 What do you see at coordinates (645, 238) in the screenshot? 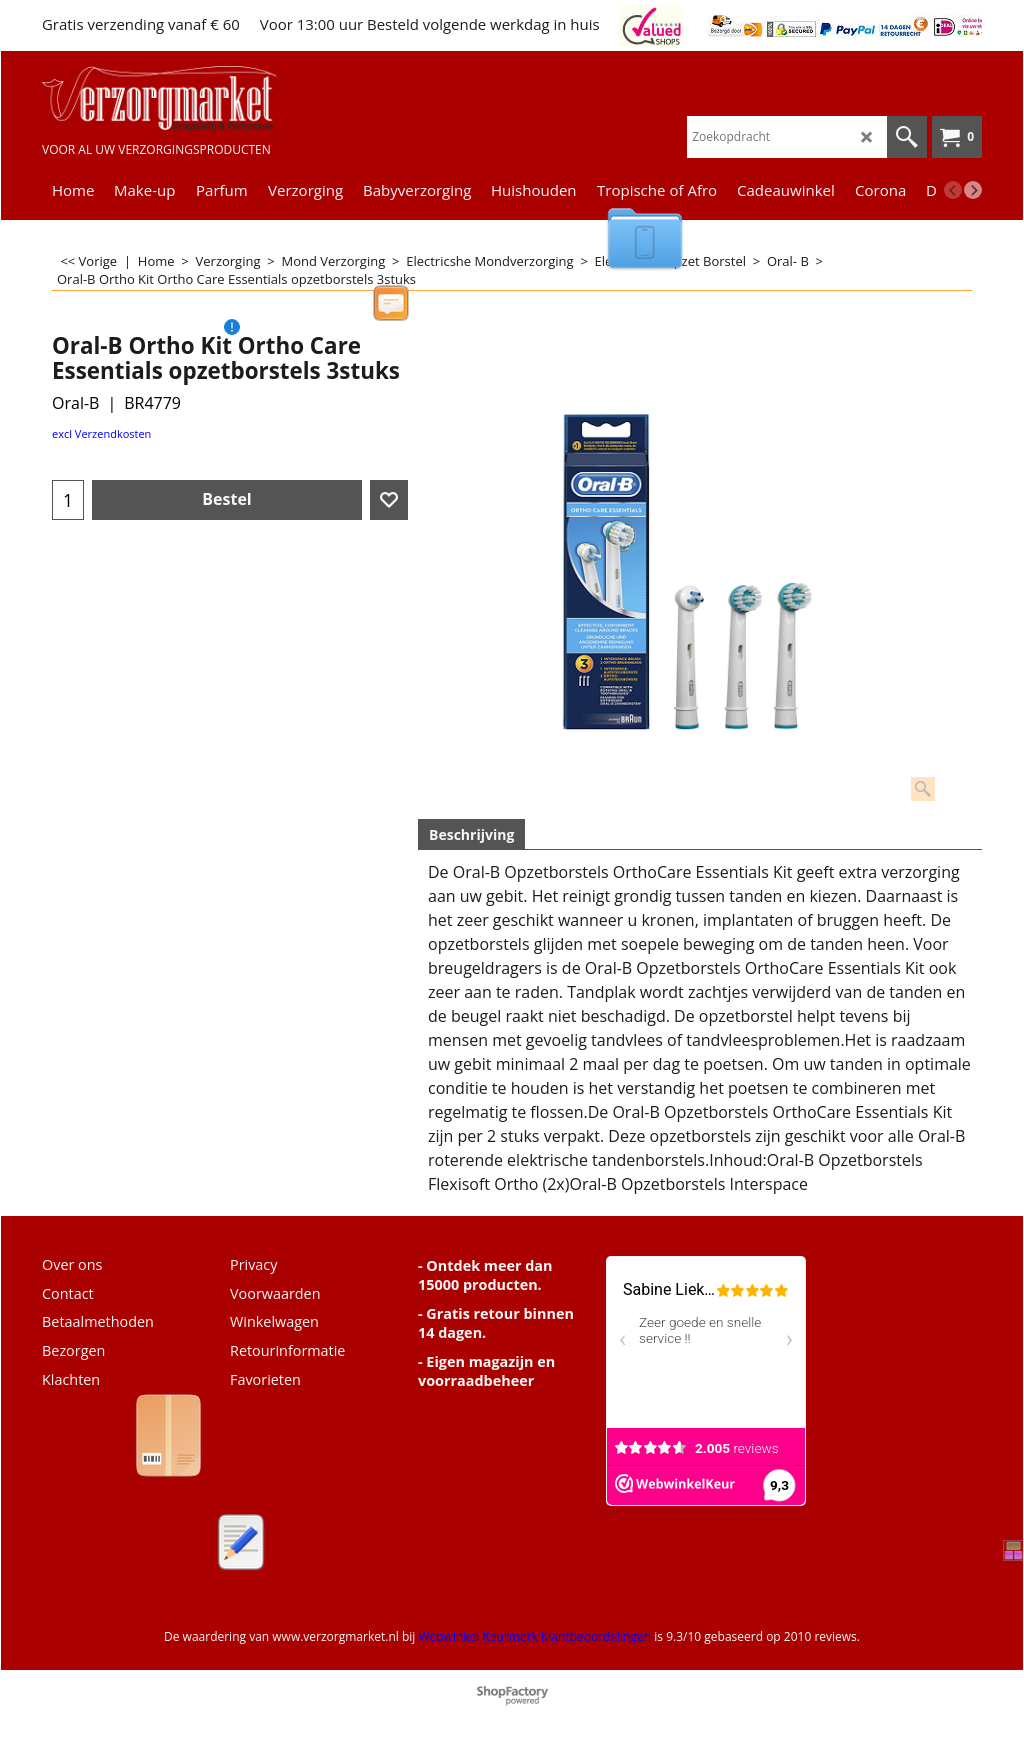
I see `open folder containing iPhone backups or synced content` at bounding box center [645, 238].